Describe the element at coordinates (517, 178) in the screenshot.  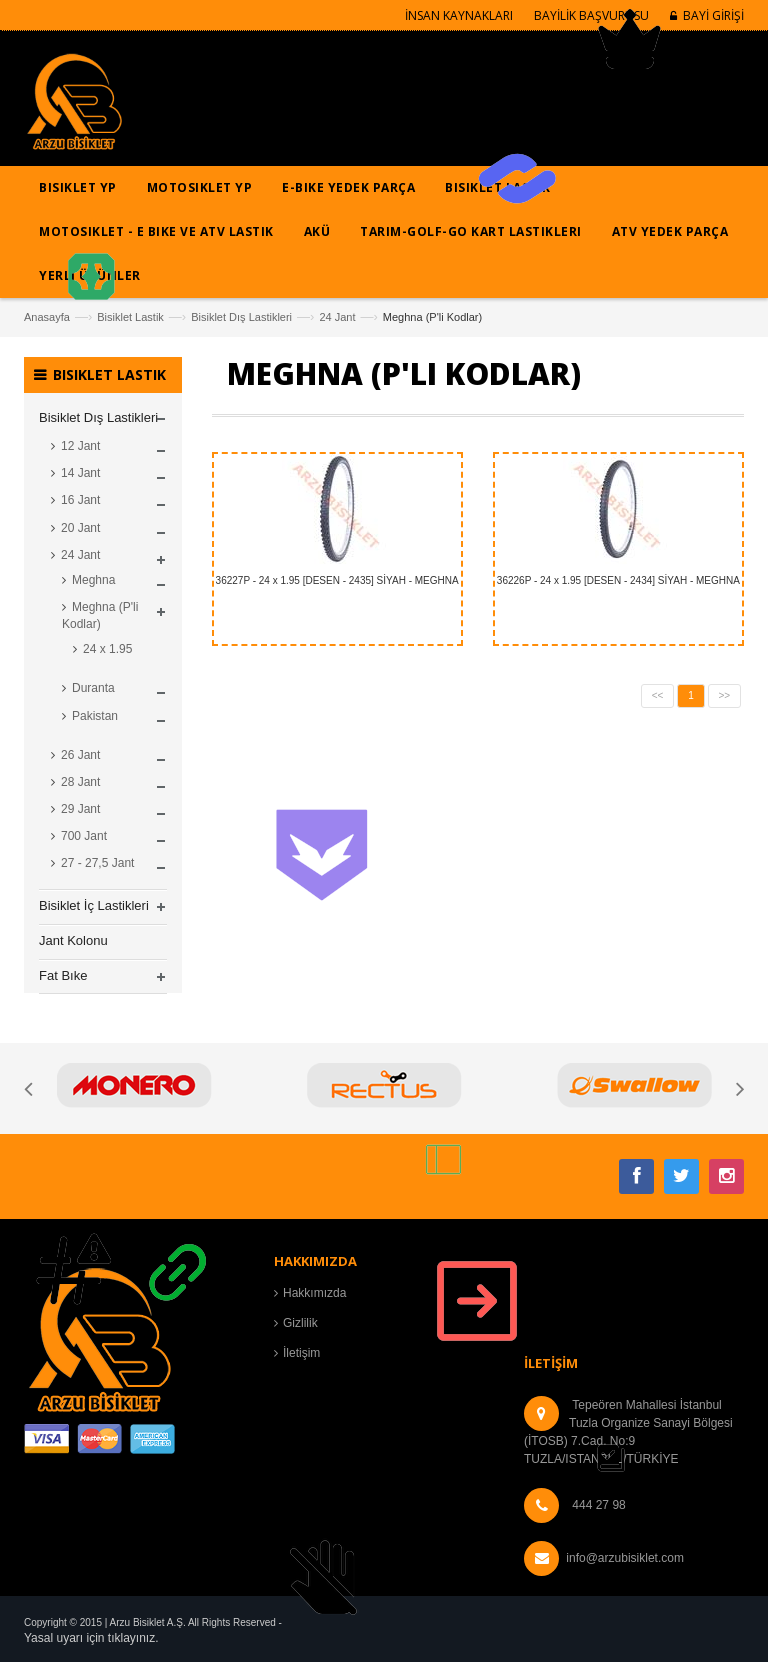
I see `indicates a discord partnered server owner` at that location.